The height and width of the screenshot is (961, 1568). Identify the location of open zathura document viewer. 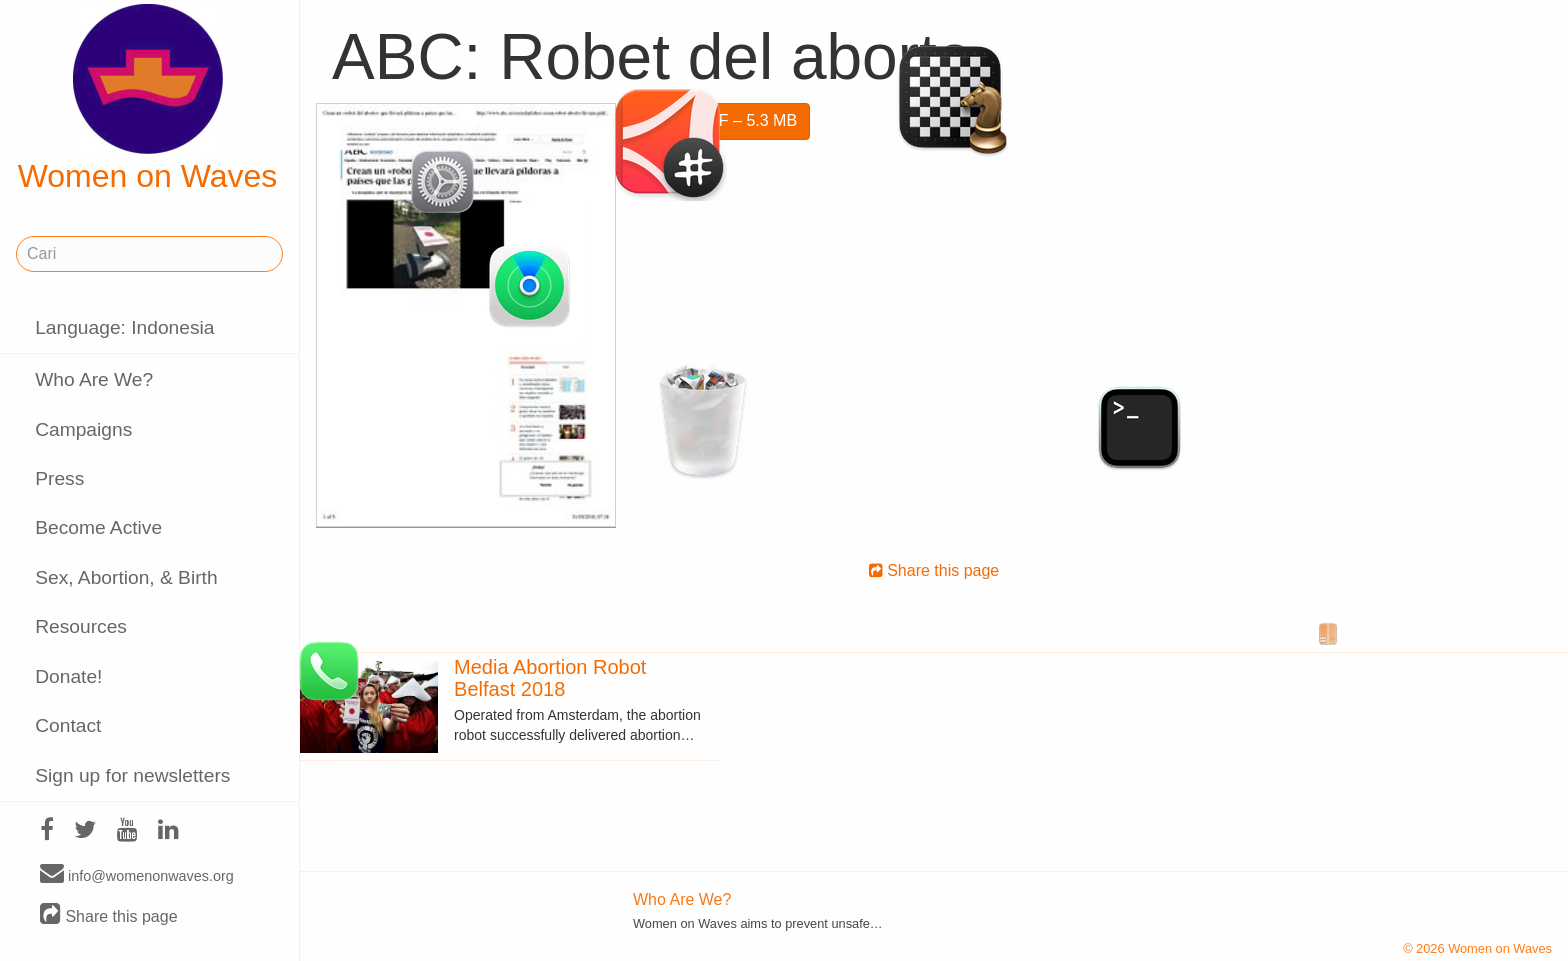
(667, 141).